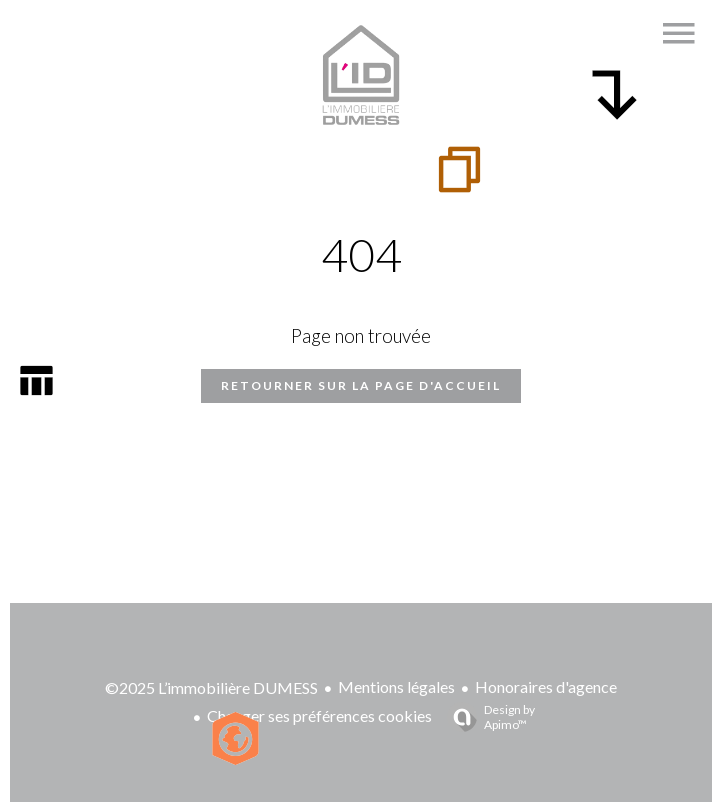  Describe the element at coordinates (235, 738) in the screenshot. I see `open ArcGIS mapping application` at that location.